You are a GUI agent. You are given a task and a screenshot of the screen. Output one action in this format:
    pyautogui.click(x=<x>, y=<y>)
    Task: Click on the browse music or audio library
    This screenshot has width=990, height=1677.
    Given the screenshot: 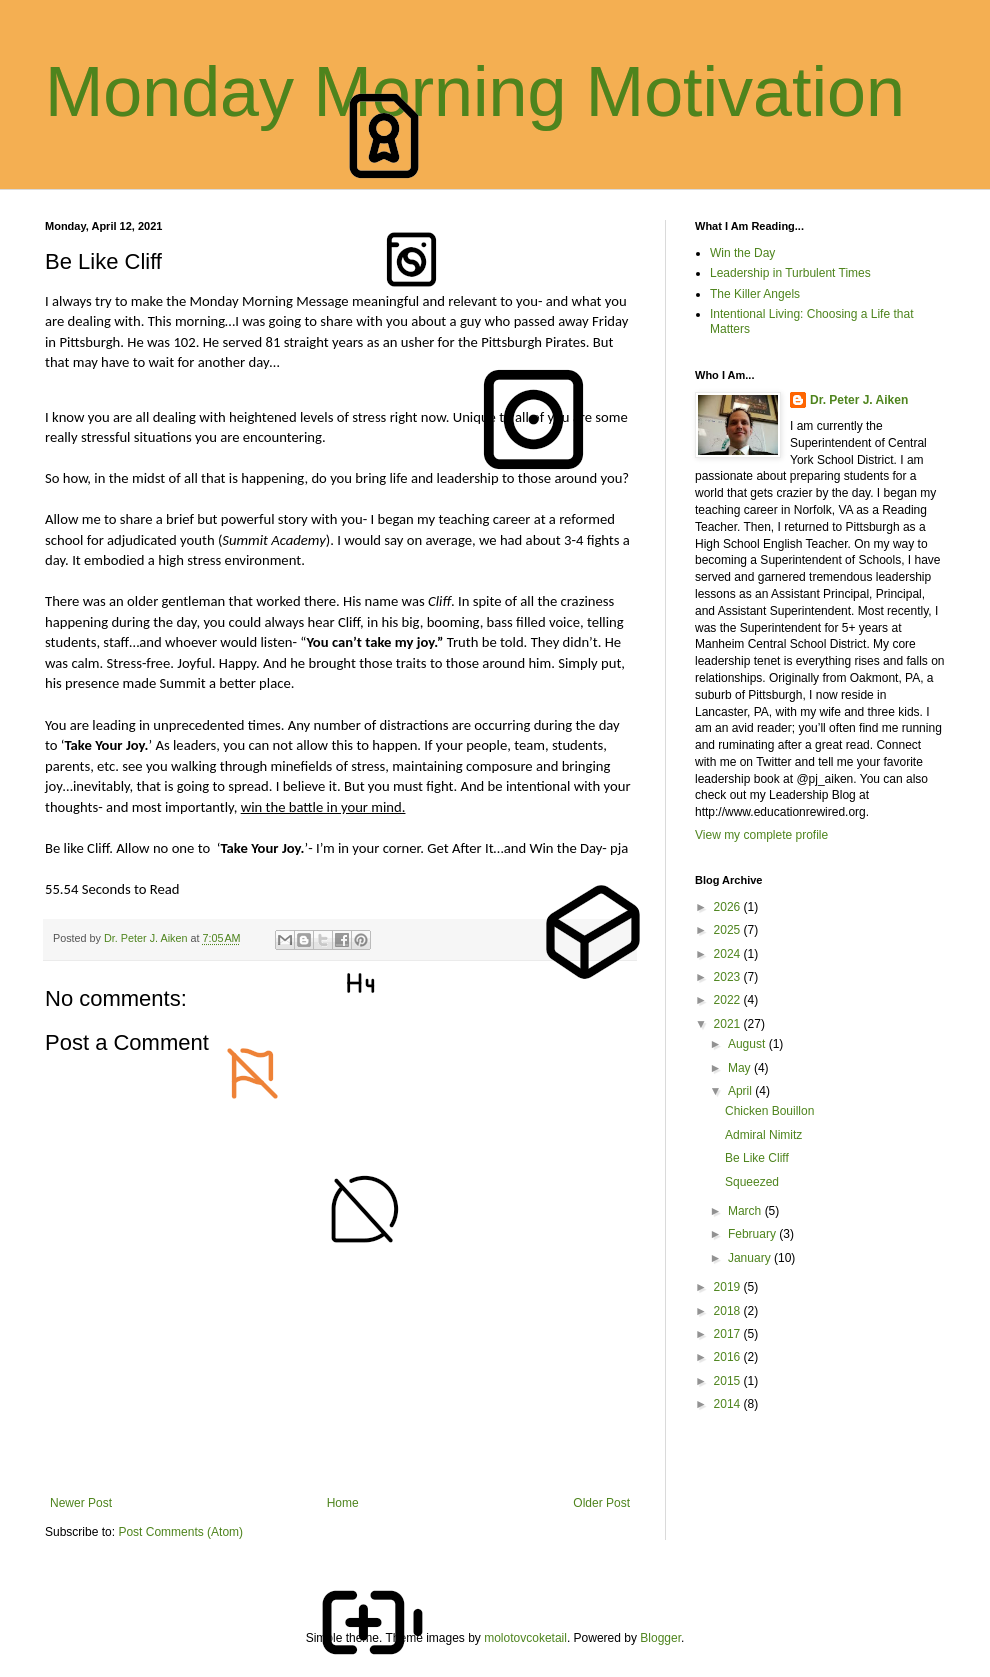 What is the action you would take?
    pyautogui.click(x=533, y=419)
    